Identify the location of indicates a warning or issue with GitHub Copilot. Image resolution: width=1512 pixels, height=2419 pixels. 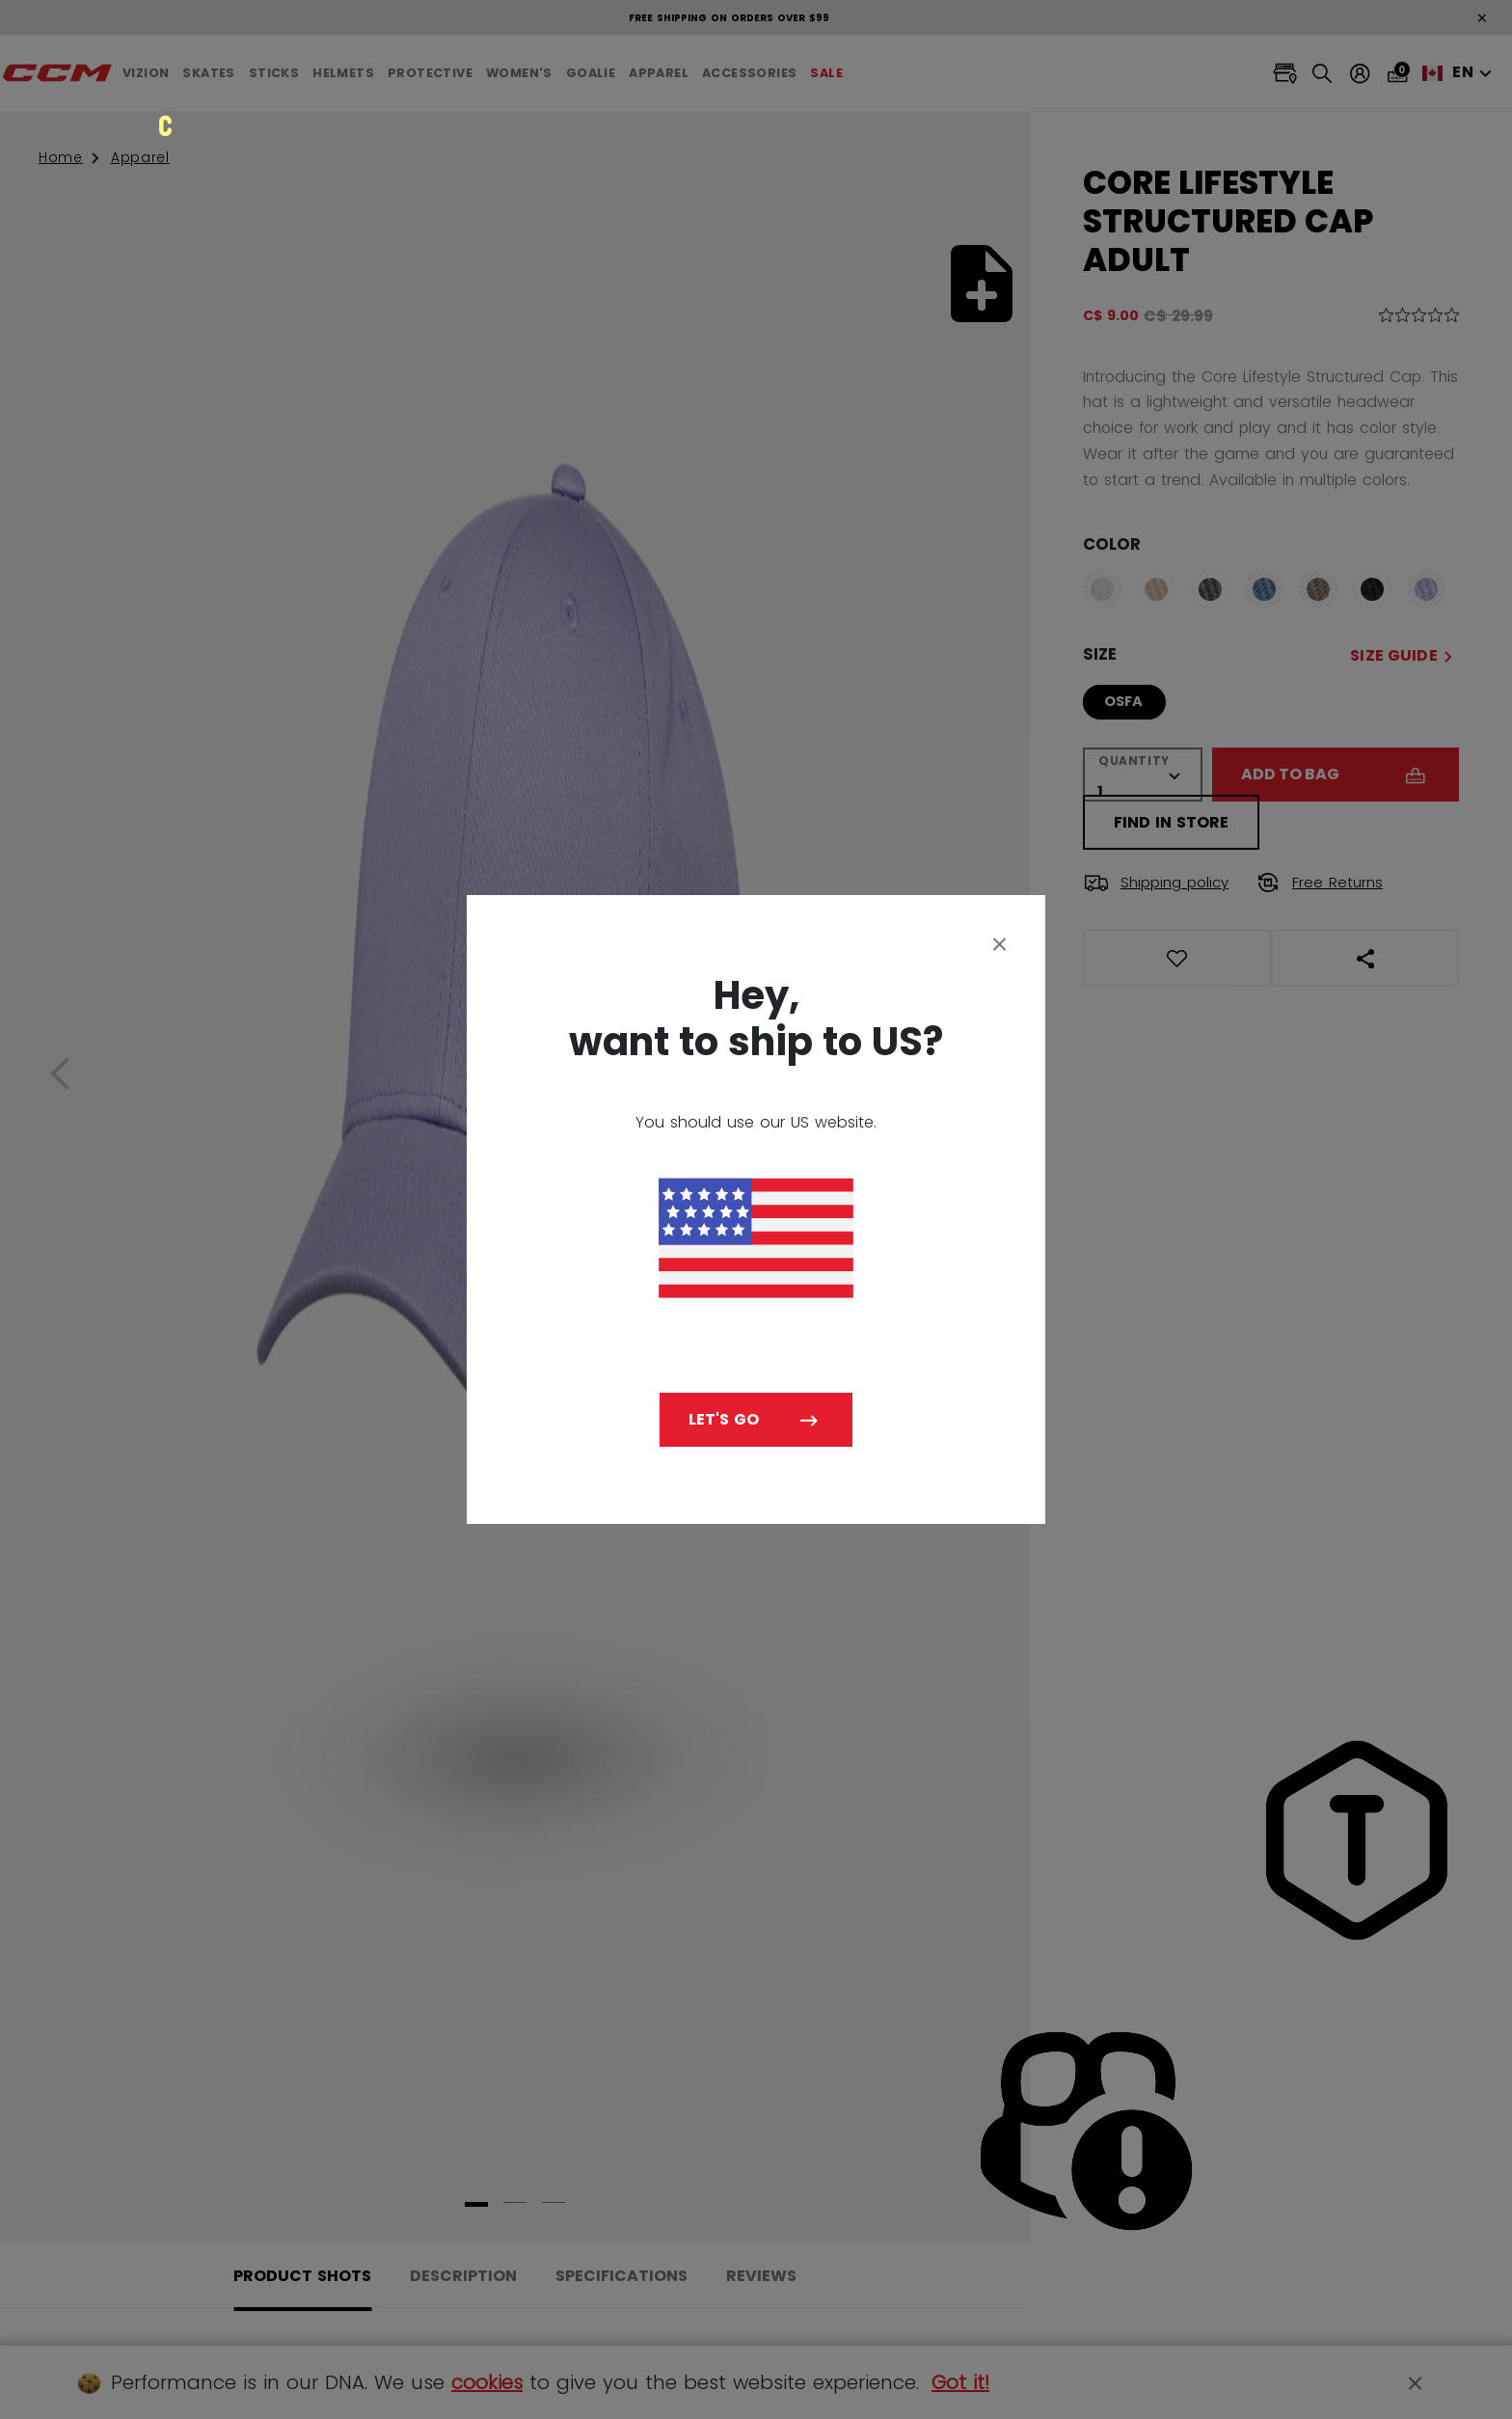
(1088, 2126).